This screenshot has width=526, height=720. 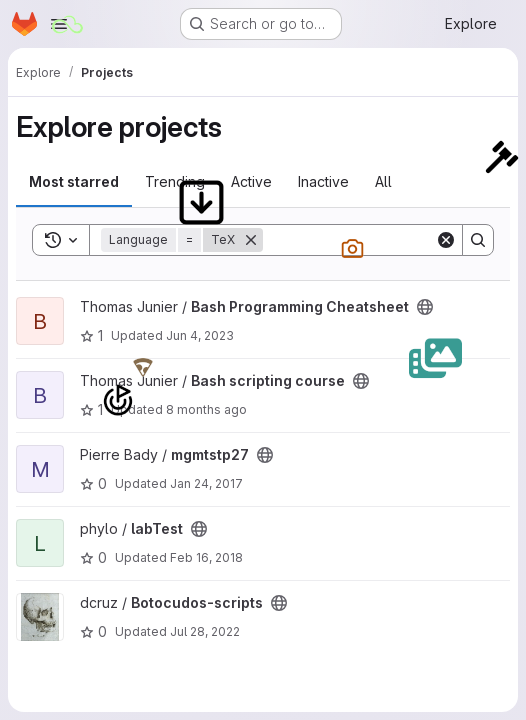 I want to click on access legal or court-related information, so click(x=501, y=158).